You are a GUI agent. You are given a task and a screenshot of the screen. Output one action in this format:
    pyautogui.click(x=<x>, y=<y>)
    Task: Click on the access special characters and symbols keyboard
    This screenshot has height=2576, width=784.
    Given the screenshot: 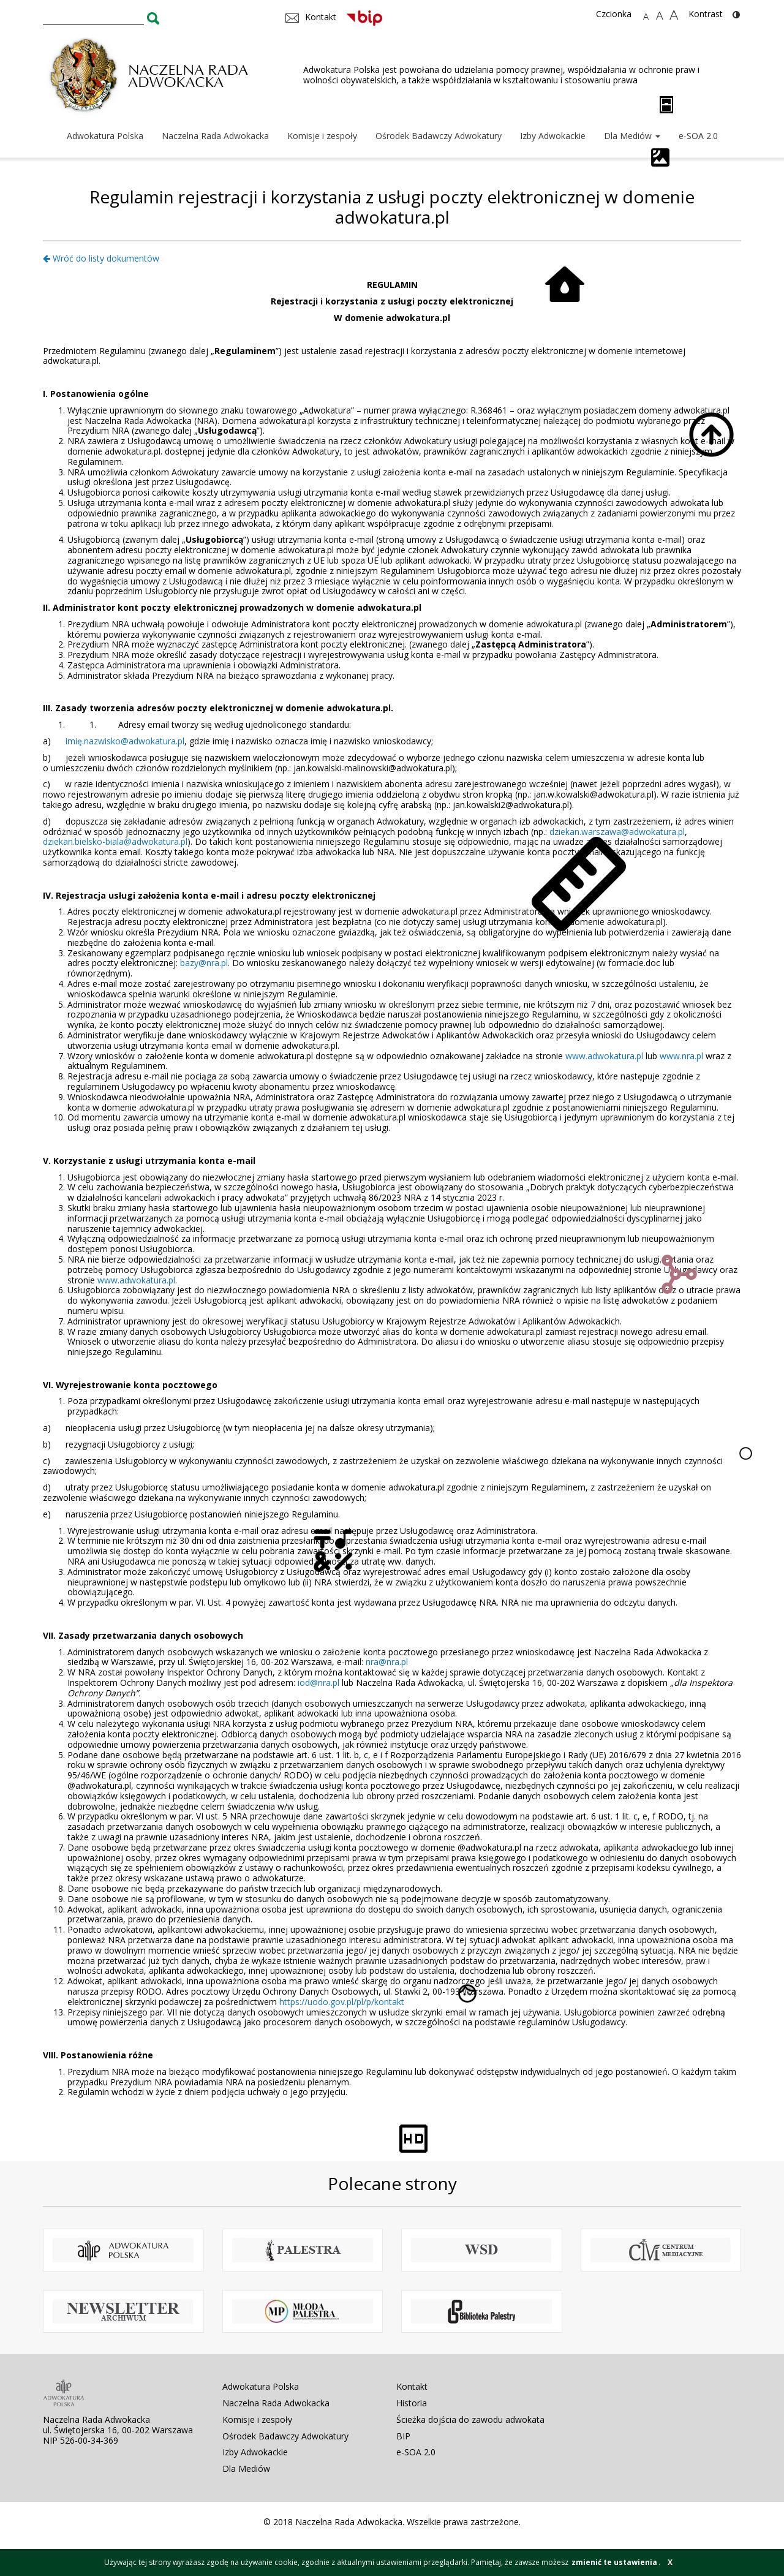 What is the action you would take?
    pyautogui.click(x=333, y=1551)
    